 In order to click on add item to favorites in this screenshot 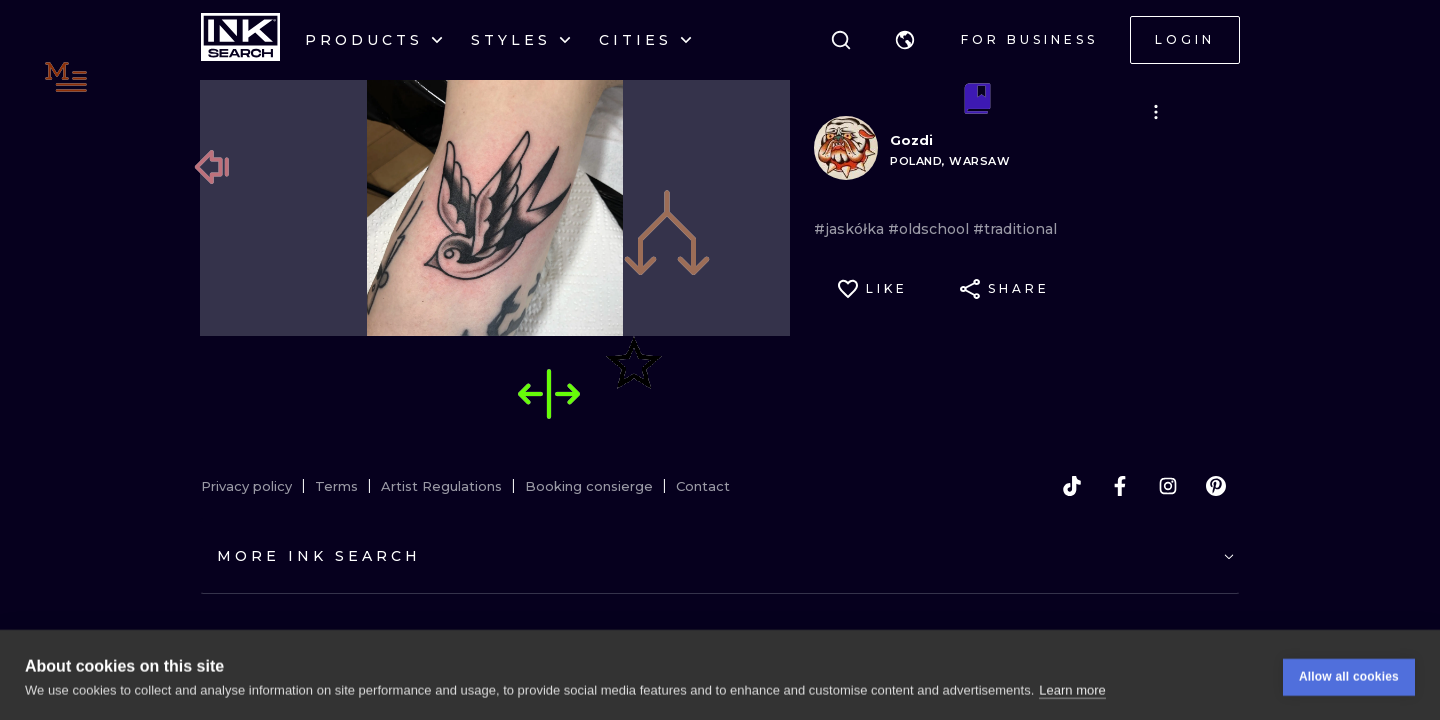, I will do `click(634, 364)`.